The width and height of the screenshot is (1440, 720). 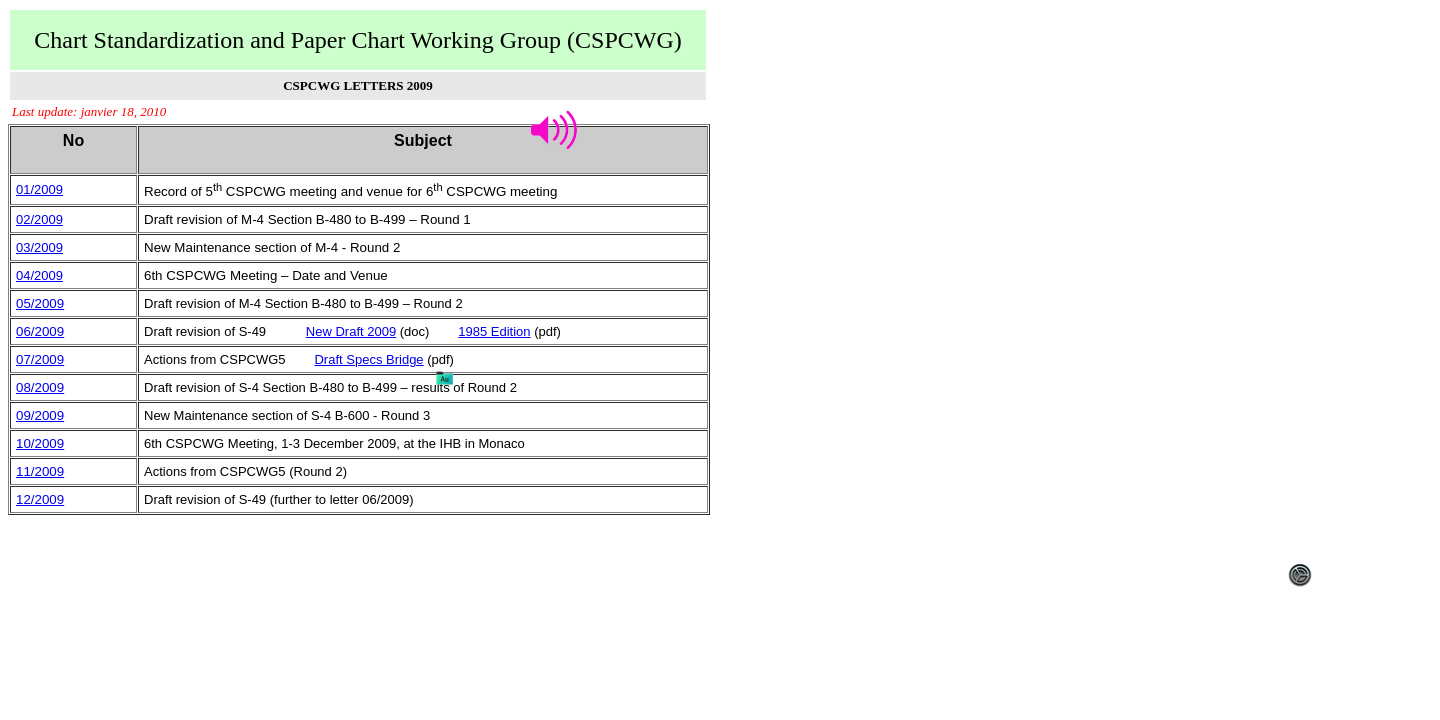 What do you see at coordinates (554, 130) in the screenshot?
I see `adjust audio volume settings` at bounding box center [554, 130].